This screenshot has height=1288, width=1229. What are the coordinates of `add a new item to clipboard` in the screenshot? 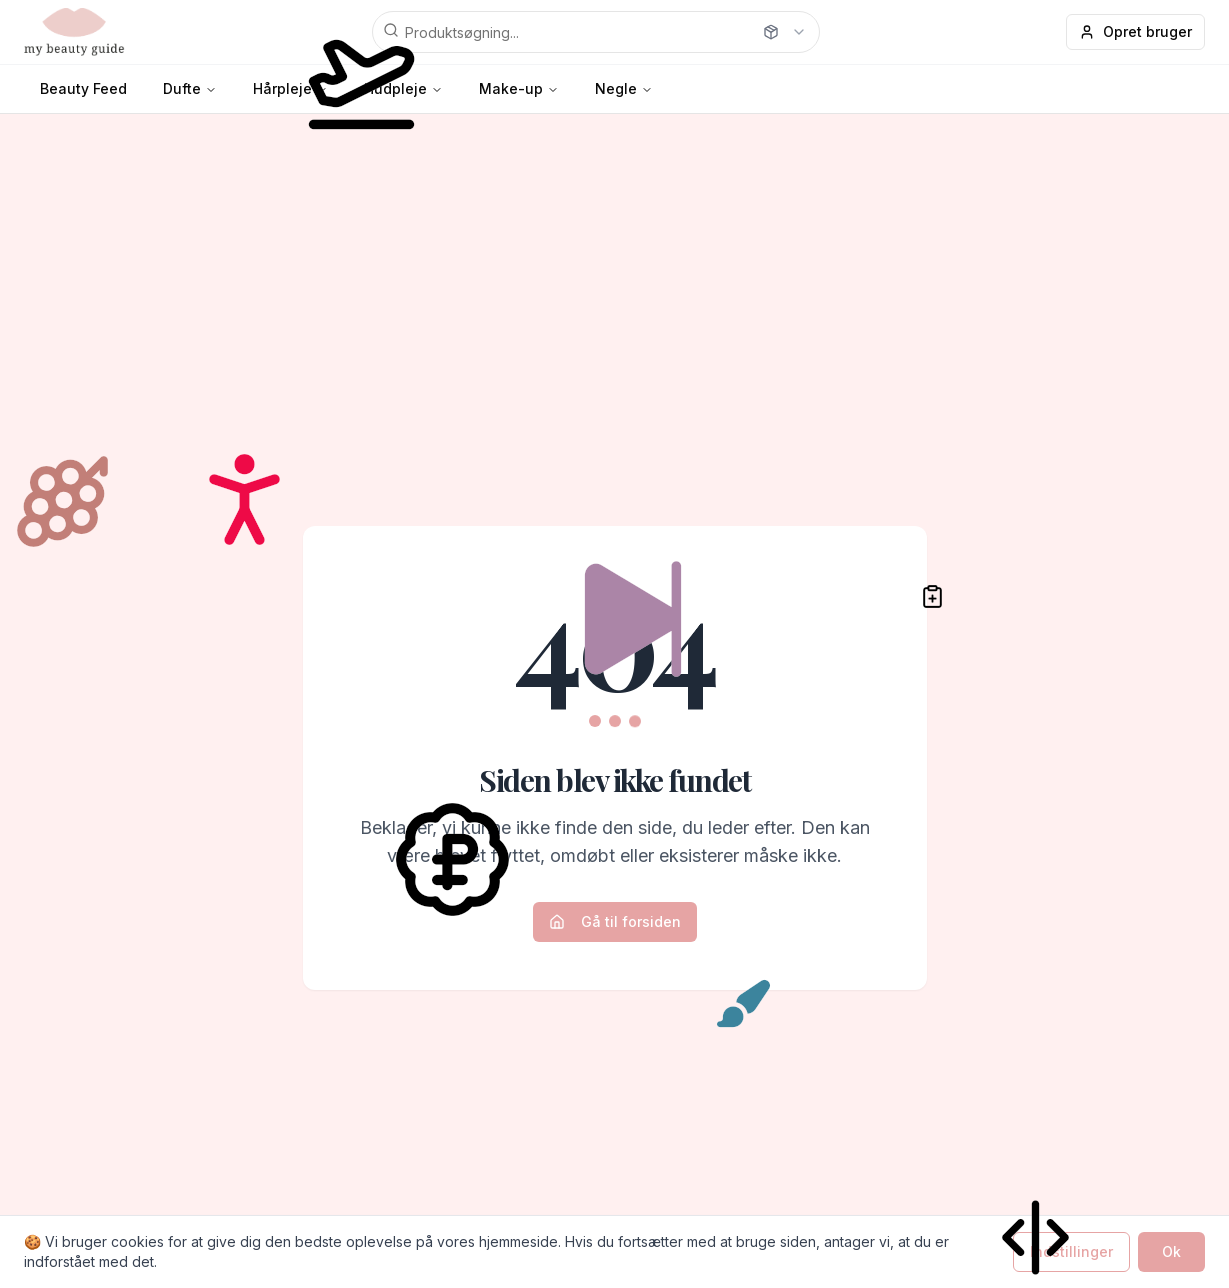 It's located at (932, 596).